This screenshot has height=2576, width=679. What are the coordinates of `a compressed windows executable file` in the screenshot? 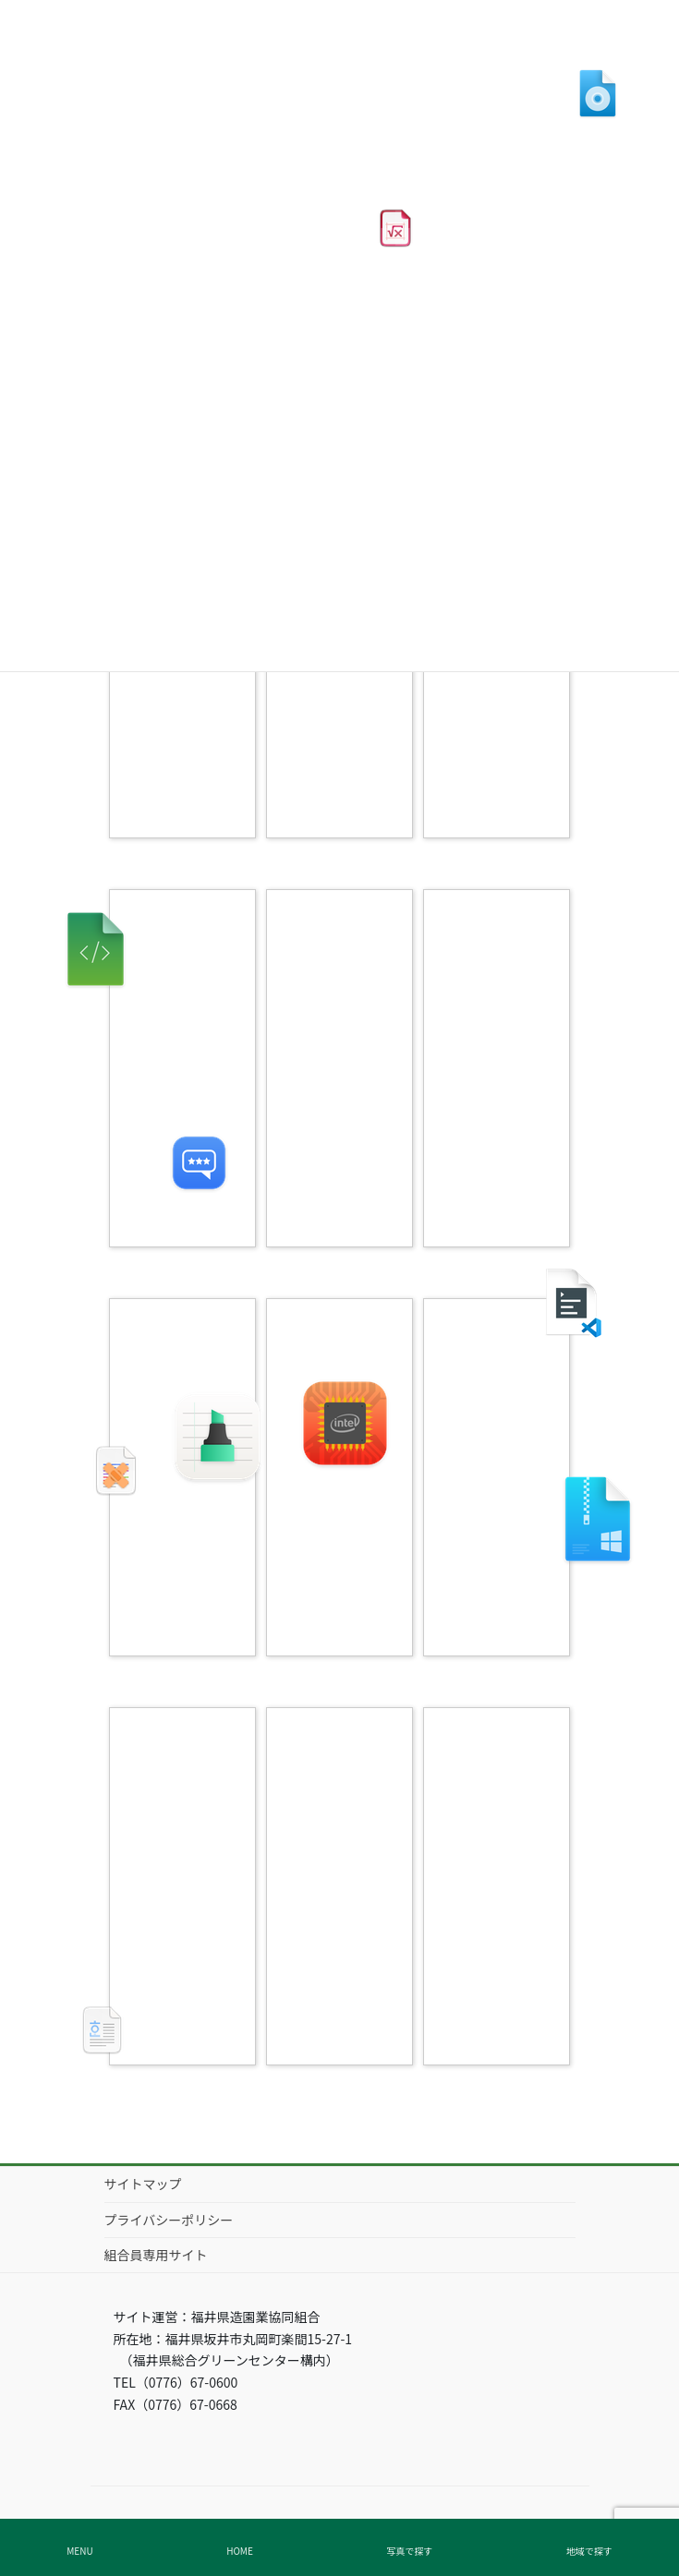 It's located at (598, 1521).